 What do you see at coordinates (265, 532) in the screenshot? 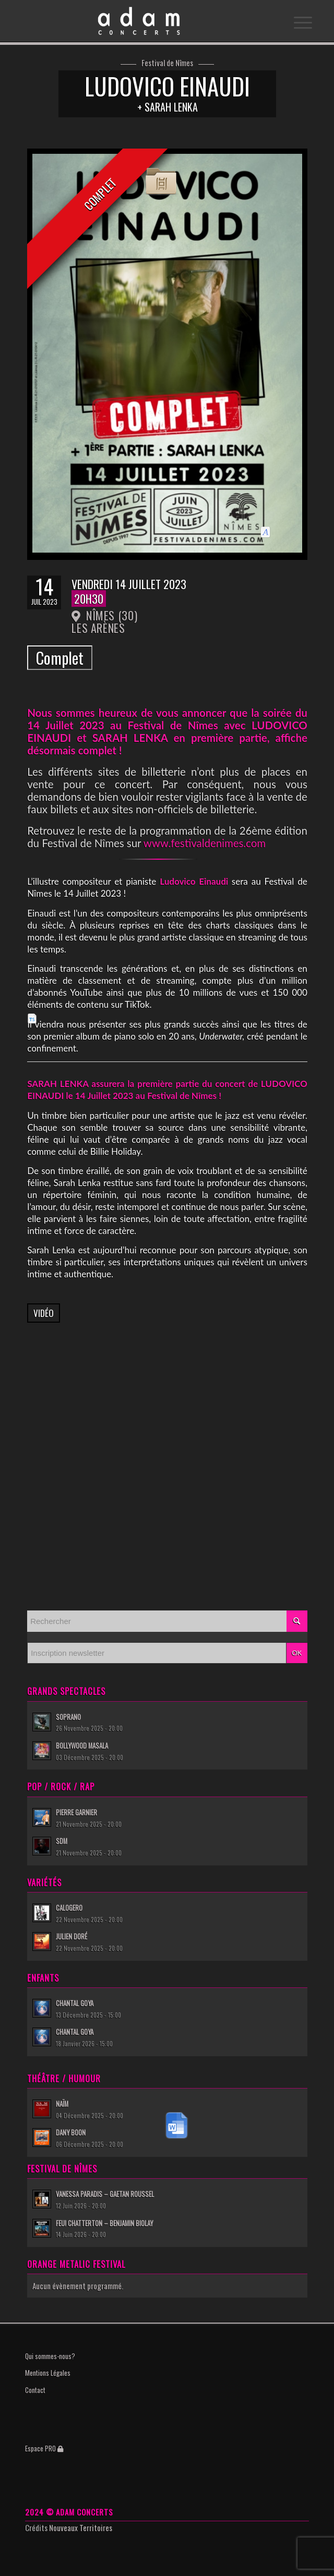
I see `a TrueType font file` at bounding box center [265, 532].